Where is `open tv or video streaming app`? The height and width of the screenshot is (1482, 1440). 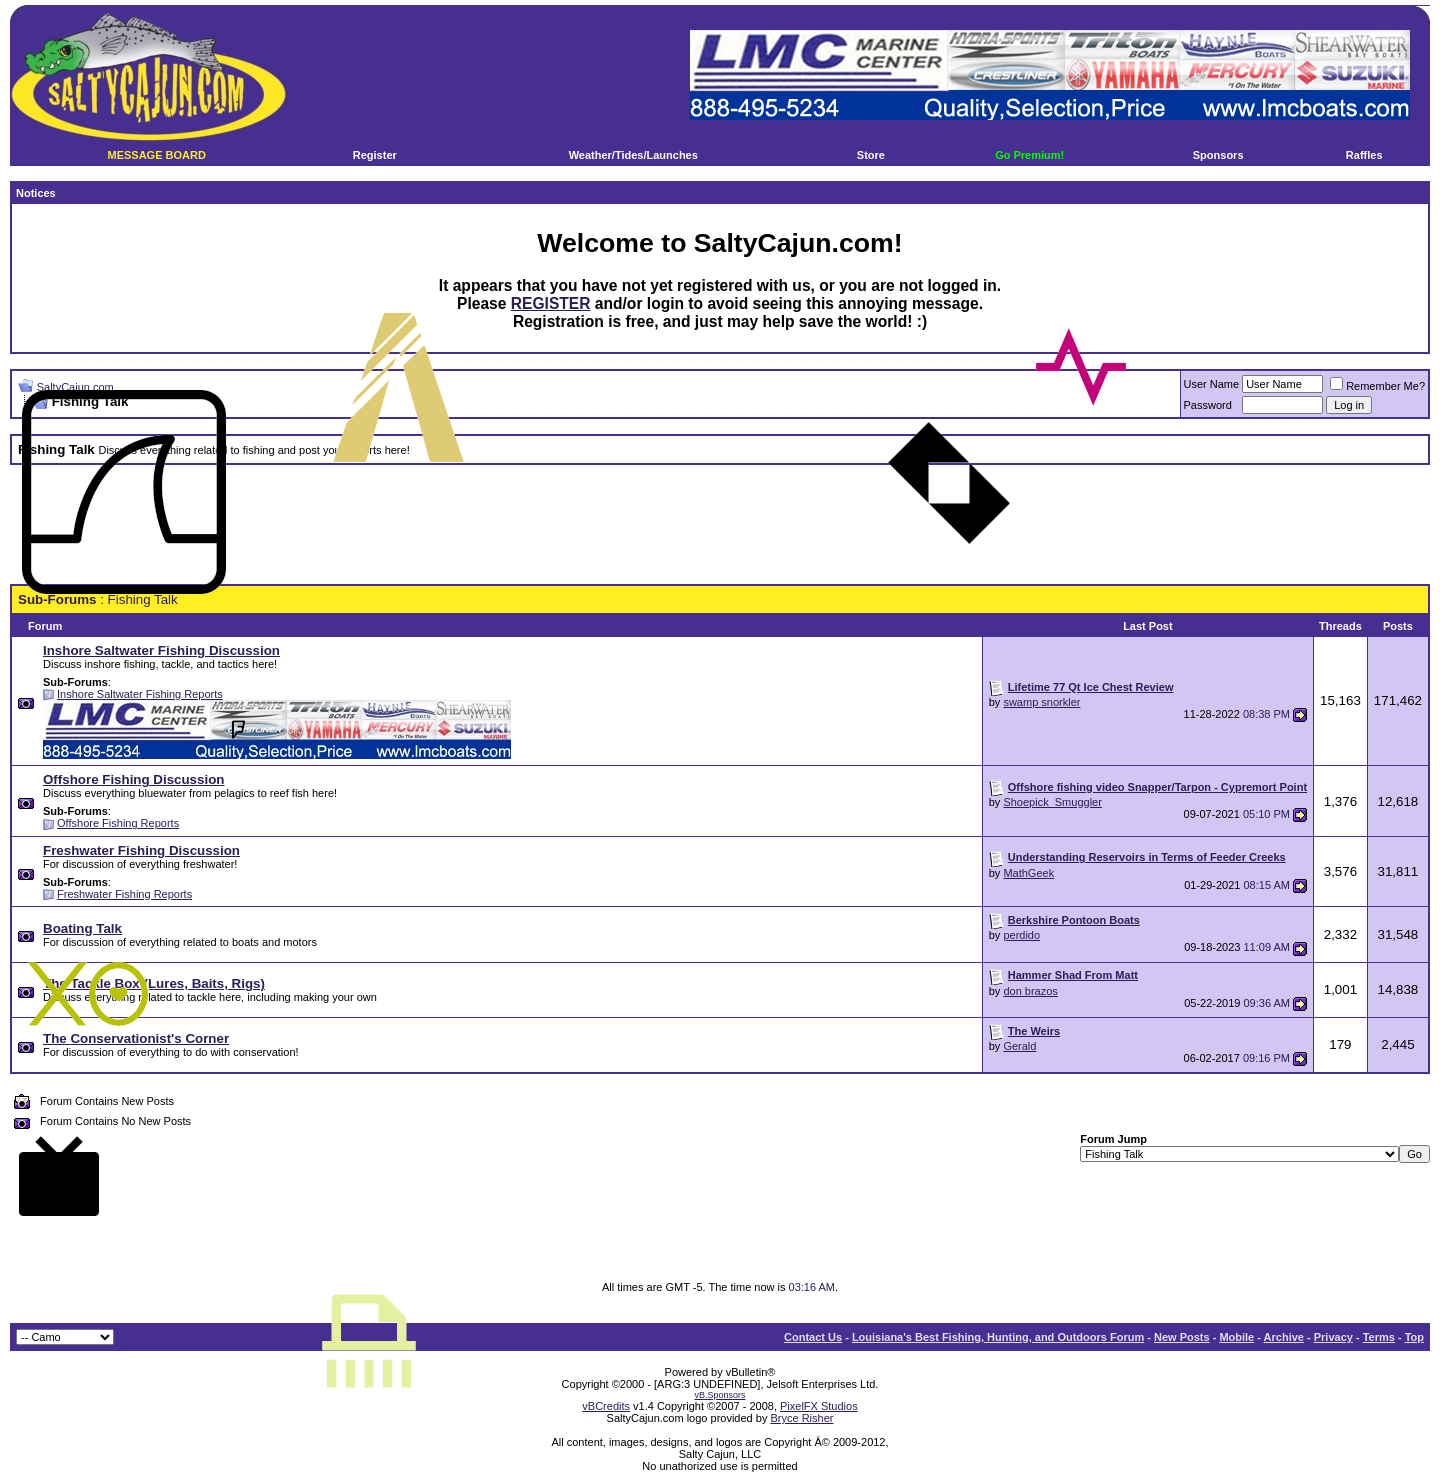 open tv or video streaming app is located at coordinates (59, 1180).